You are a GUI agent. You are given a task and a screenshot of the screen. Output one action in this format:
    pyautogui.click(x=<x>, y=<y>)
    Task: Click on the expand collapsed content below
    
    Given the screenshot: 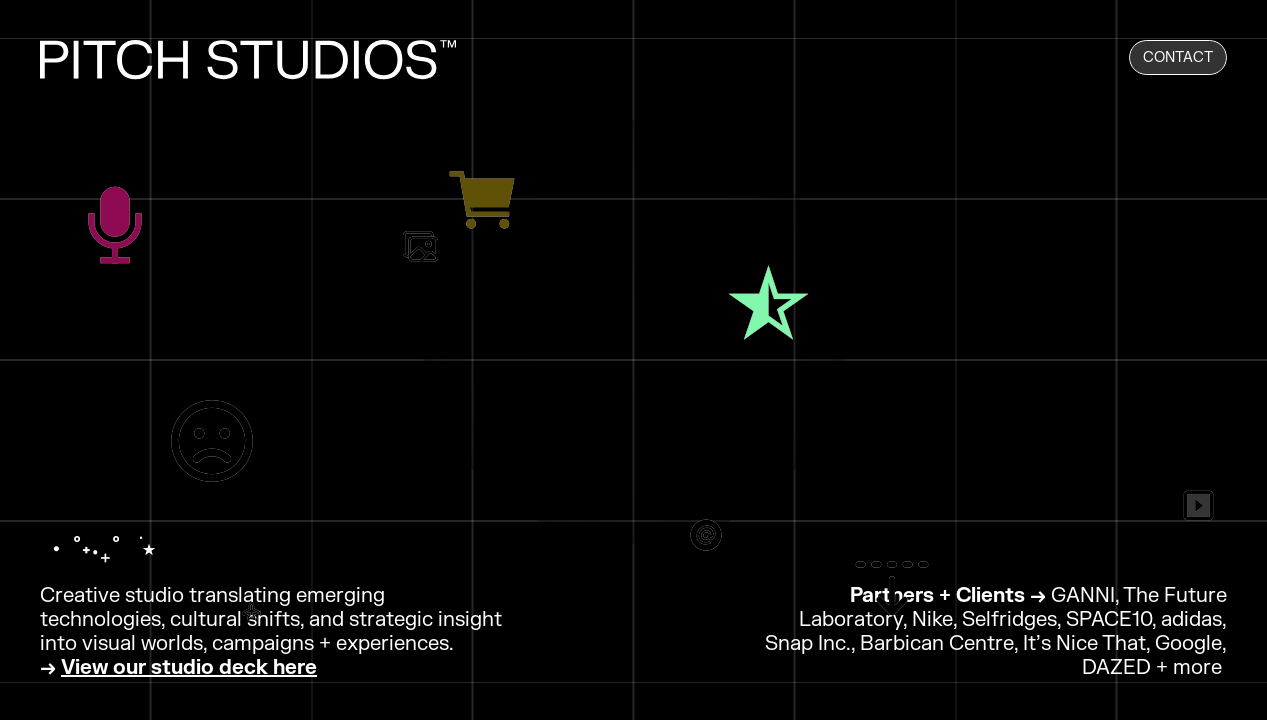 What is the action you would take?
    pyautogui.click(x=892, y=588)
    